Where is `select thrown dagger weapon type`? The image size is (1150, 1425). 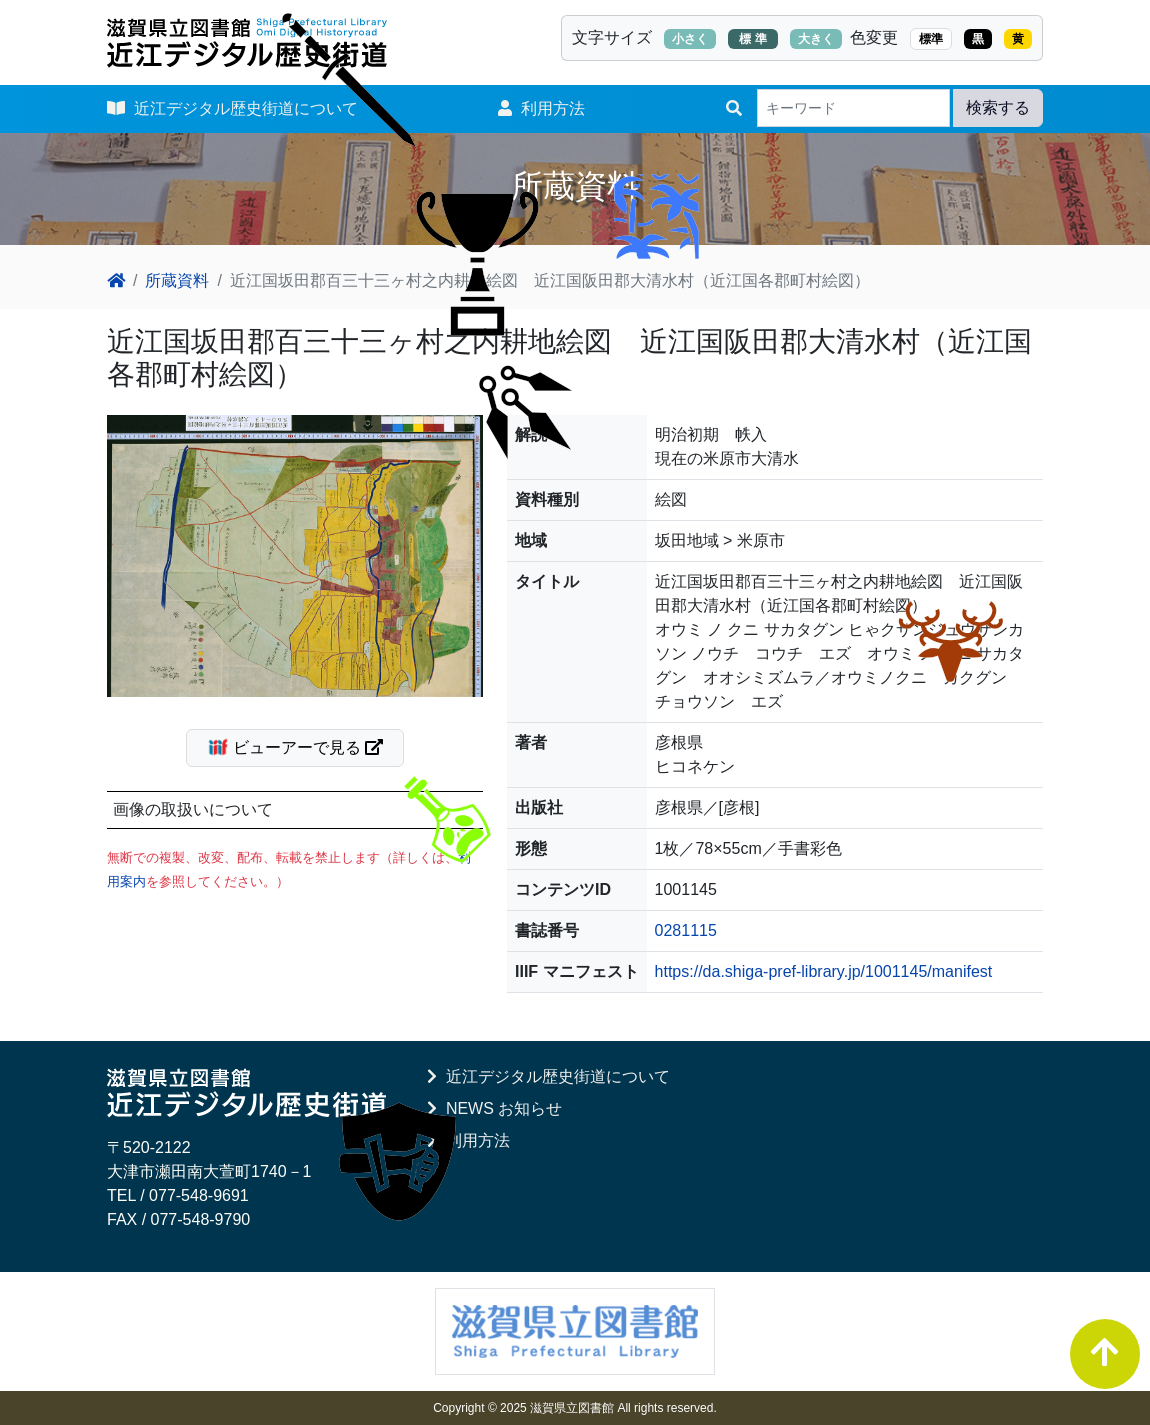 select thrown dagger weapon type is located at coordinates (525, 412).